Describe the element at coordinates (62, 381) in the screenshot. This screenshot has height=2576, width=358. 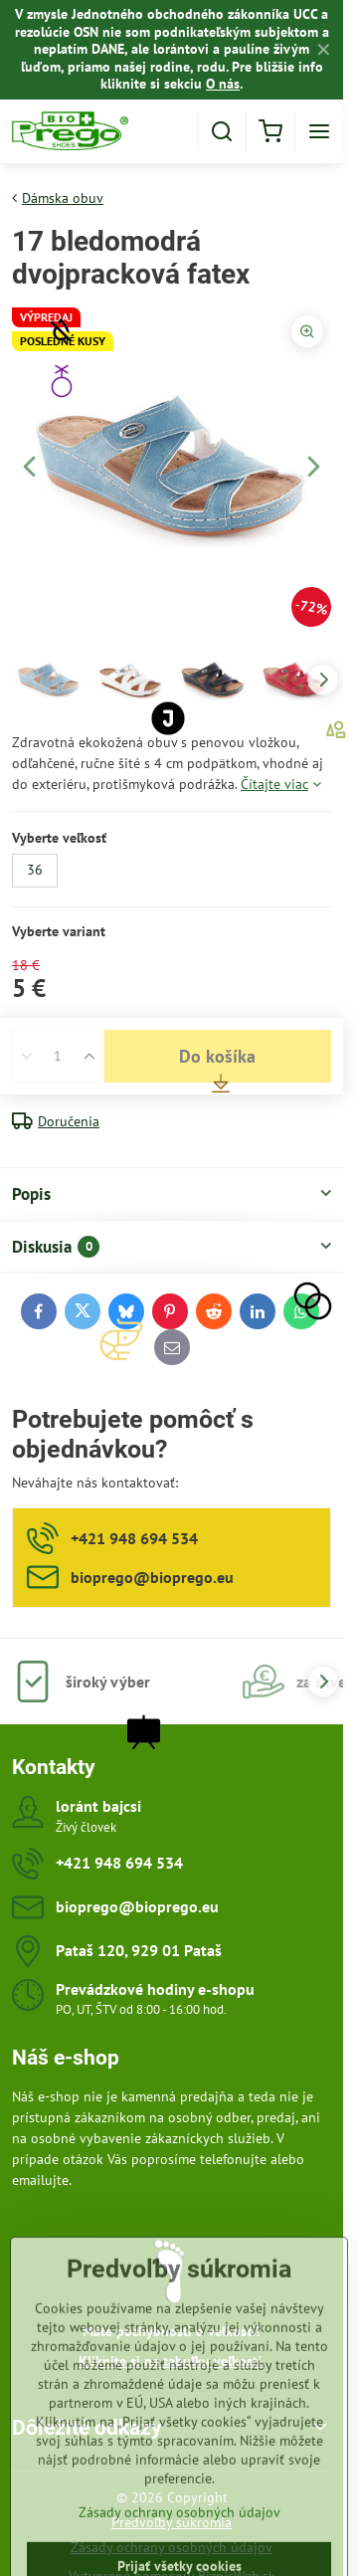
I see `indicates nonbinary gender identity option` at that location.